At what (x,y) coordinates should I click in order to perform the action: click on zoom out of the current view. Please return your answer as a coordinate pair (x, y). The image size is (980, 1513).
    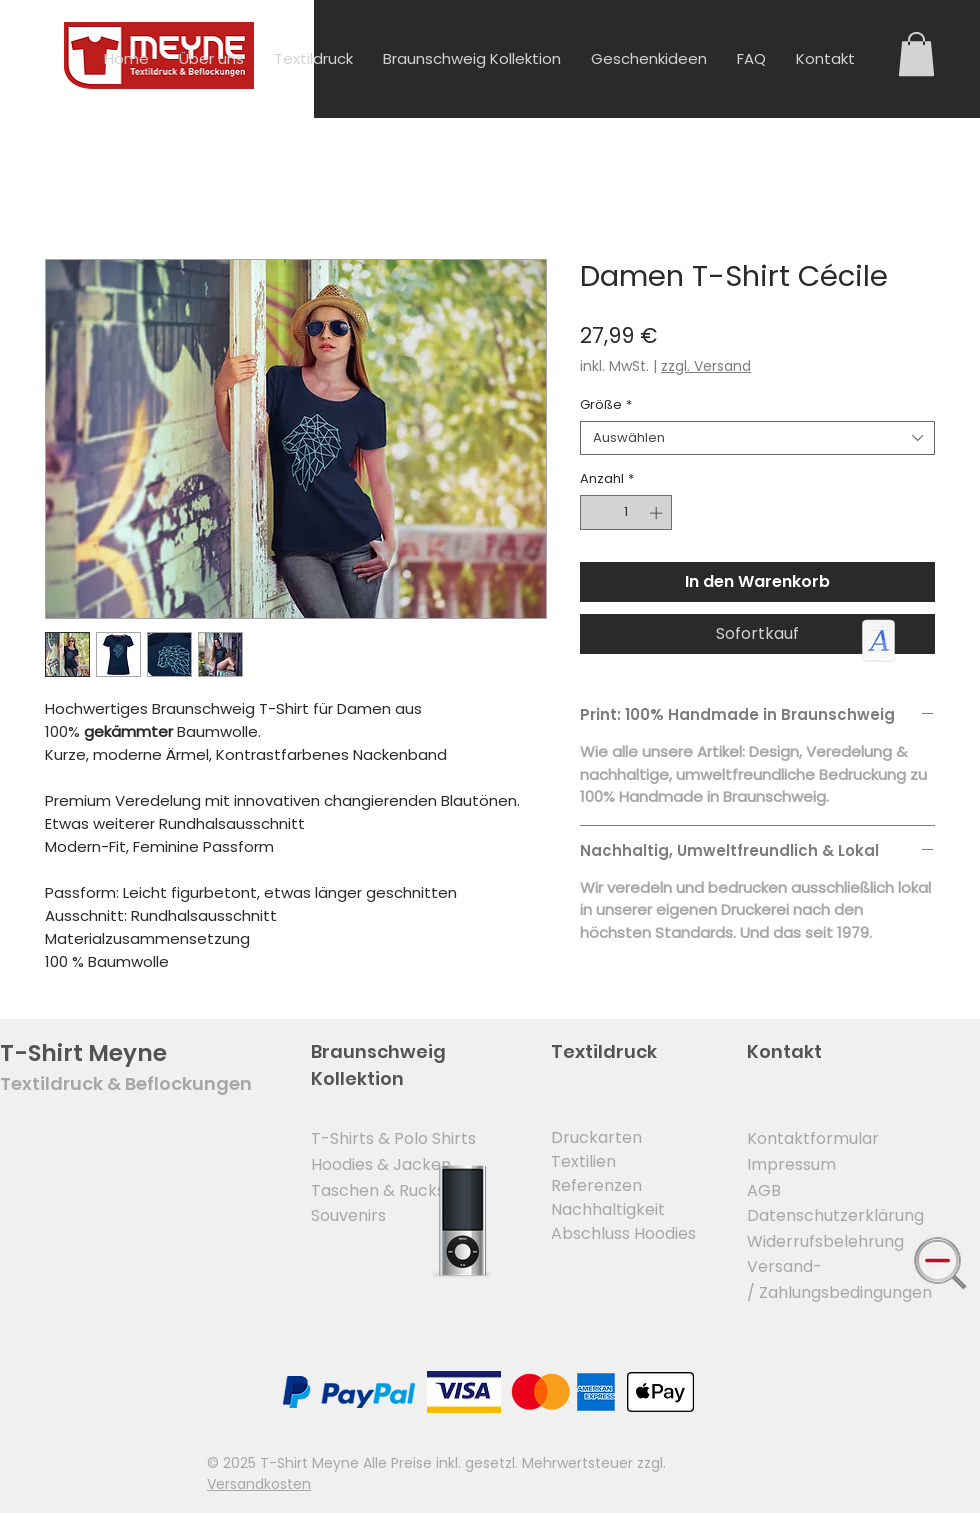
    Looking at the image, I should click on (940, 1263).